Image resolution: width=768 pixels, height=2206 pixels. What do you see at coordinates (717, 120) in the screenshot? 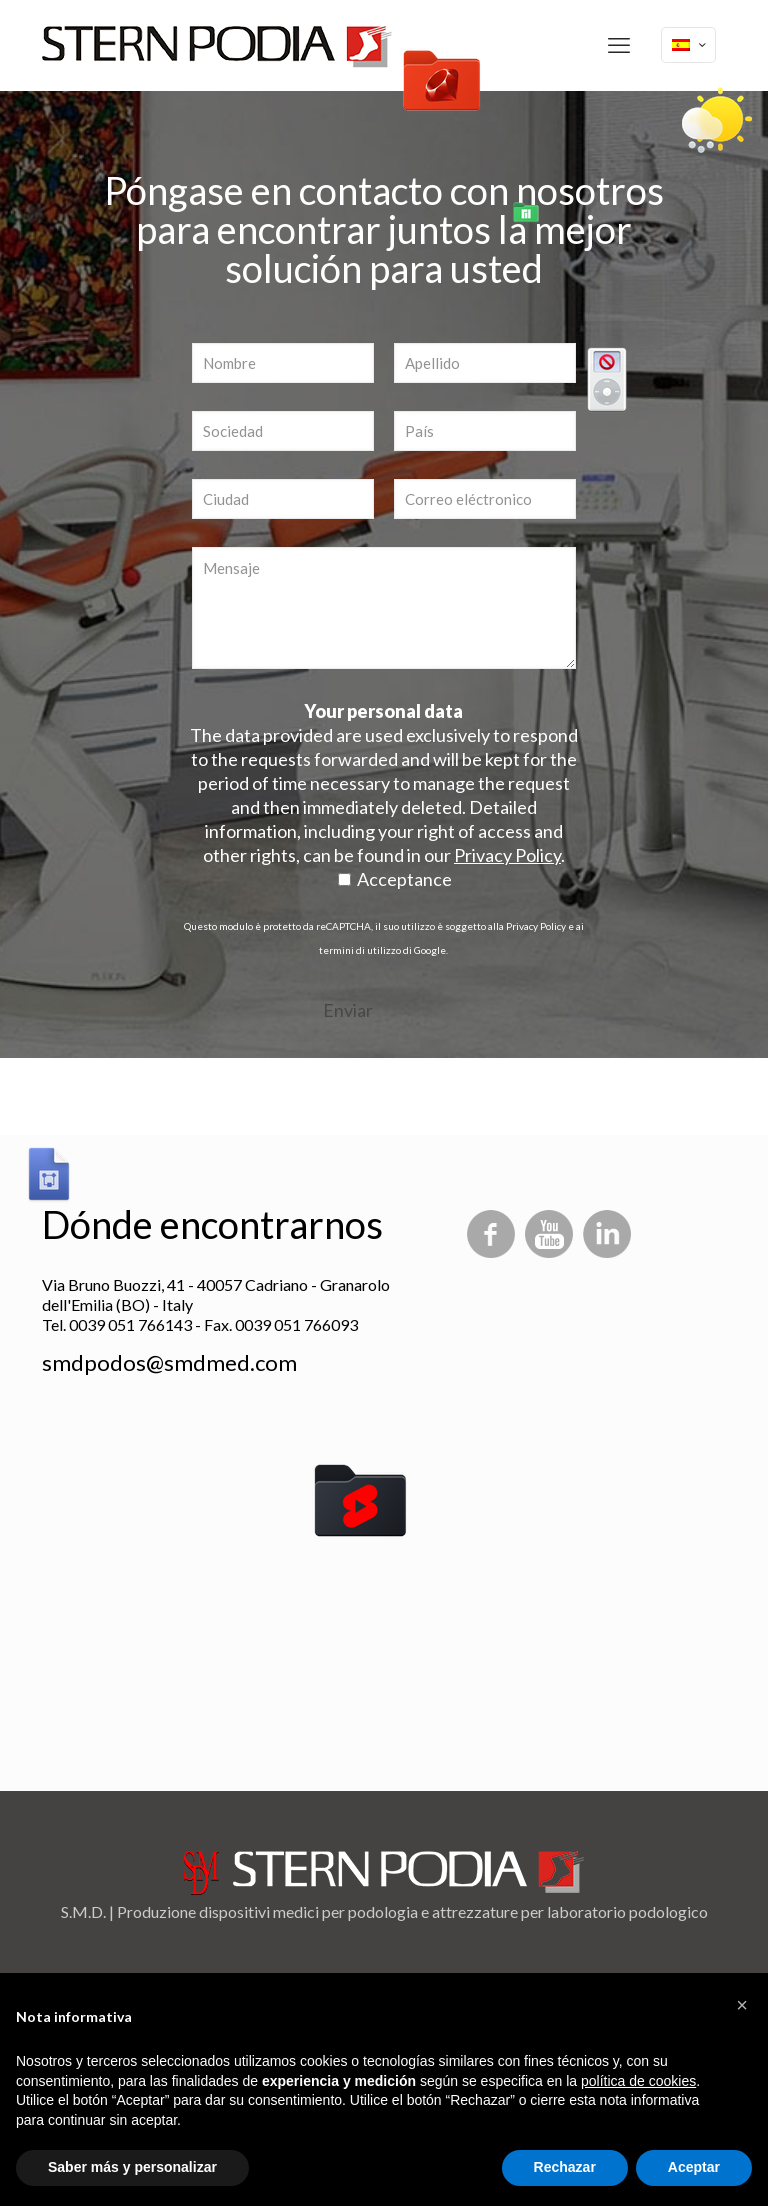
I see `indicates scattered snow showers during daytime` at bounding box center [717, 120].